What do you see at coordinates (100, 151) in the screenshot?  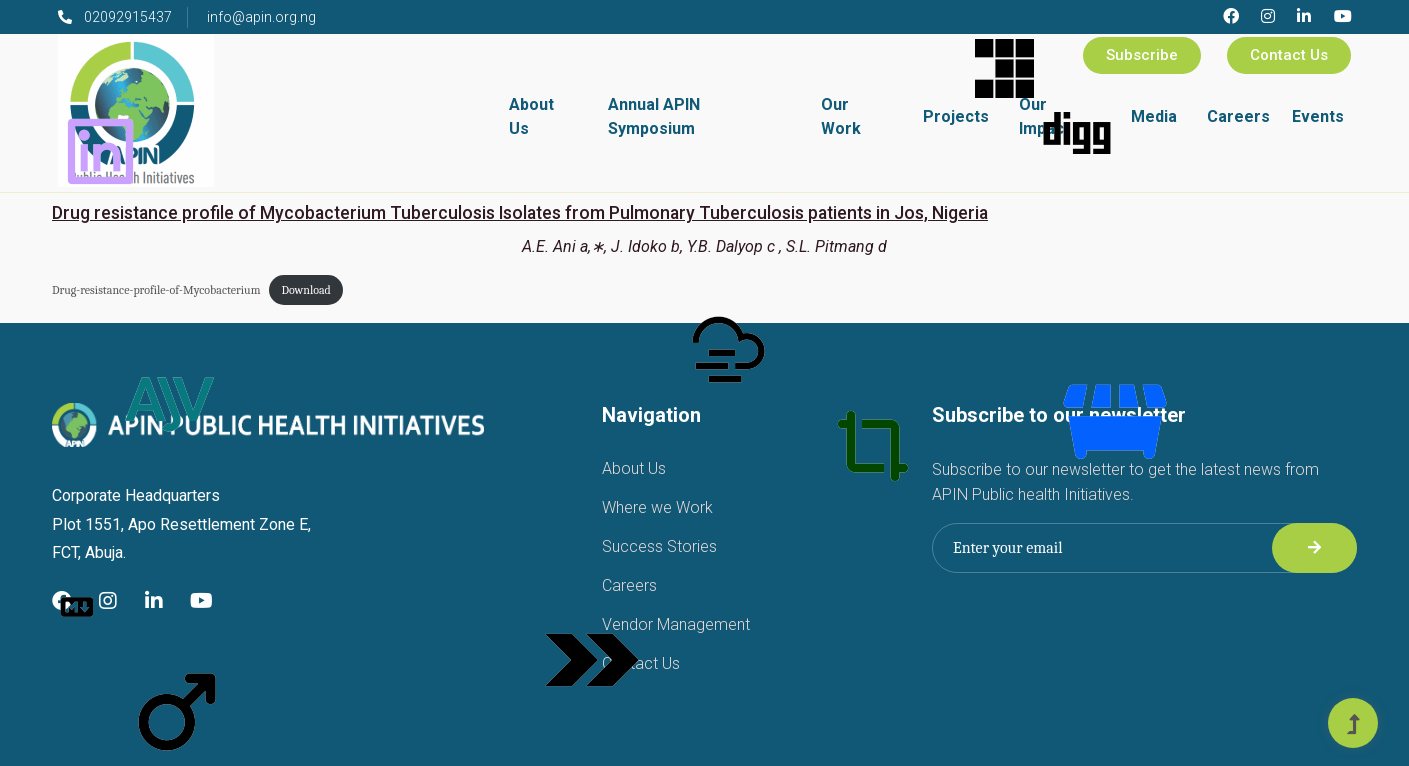 I see `open LinkedIn profile or page` at bounding box center [100, 151].